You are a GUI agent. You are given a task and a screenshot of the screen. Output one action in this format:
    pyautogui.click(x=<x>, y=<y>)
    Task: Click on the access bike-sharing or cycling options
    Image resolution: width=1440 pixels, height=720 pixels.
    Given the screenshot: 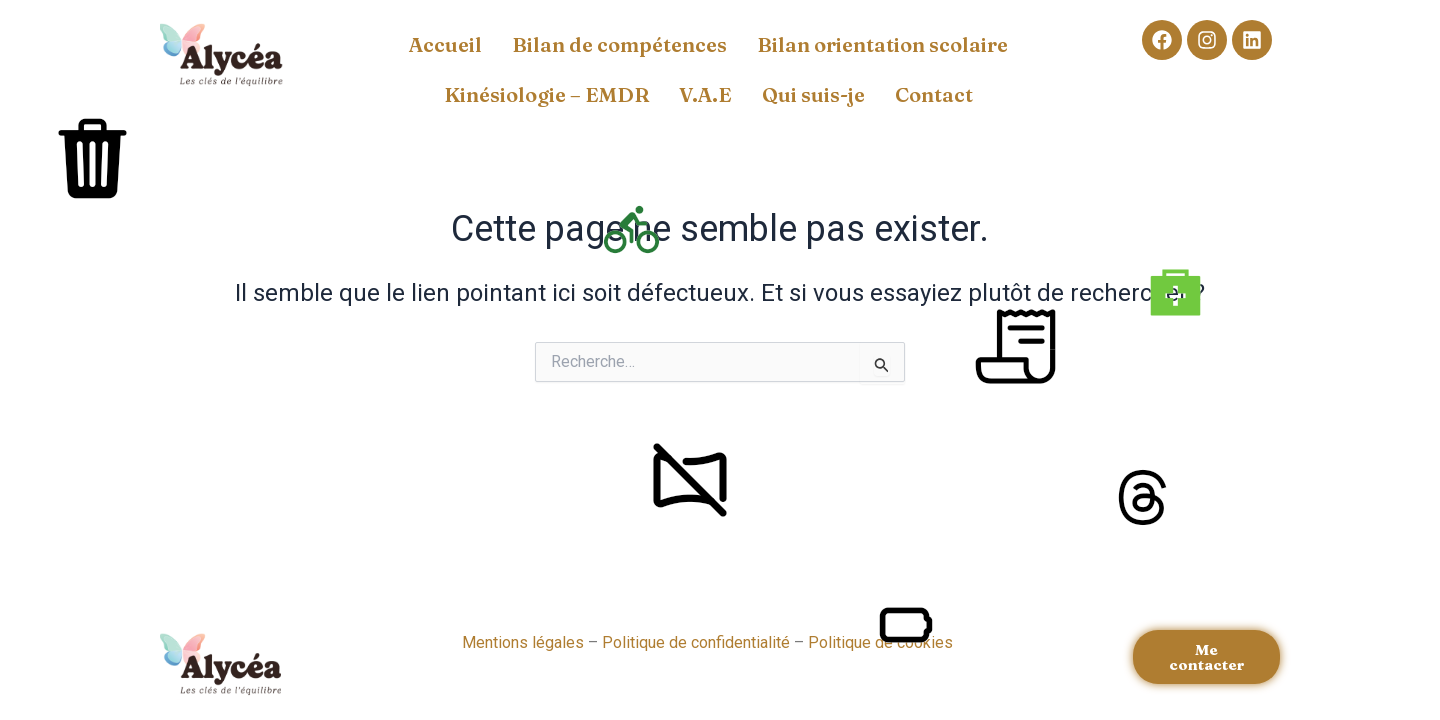 What is the action you would take?
    pyautogui.click(x=631, y=229)
    